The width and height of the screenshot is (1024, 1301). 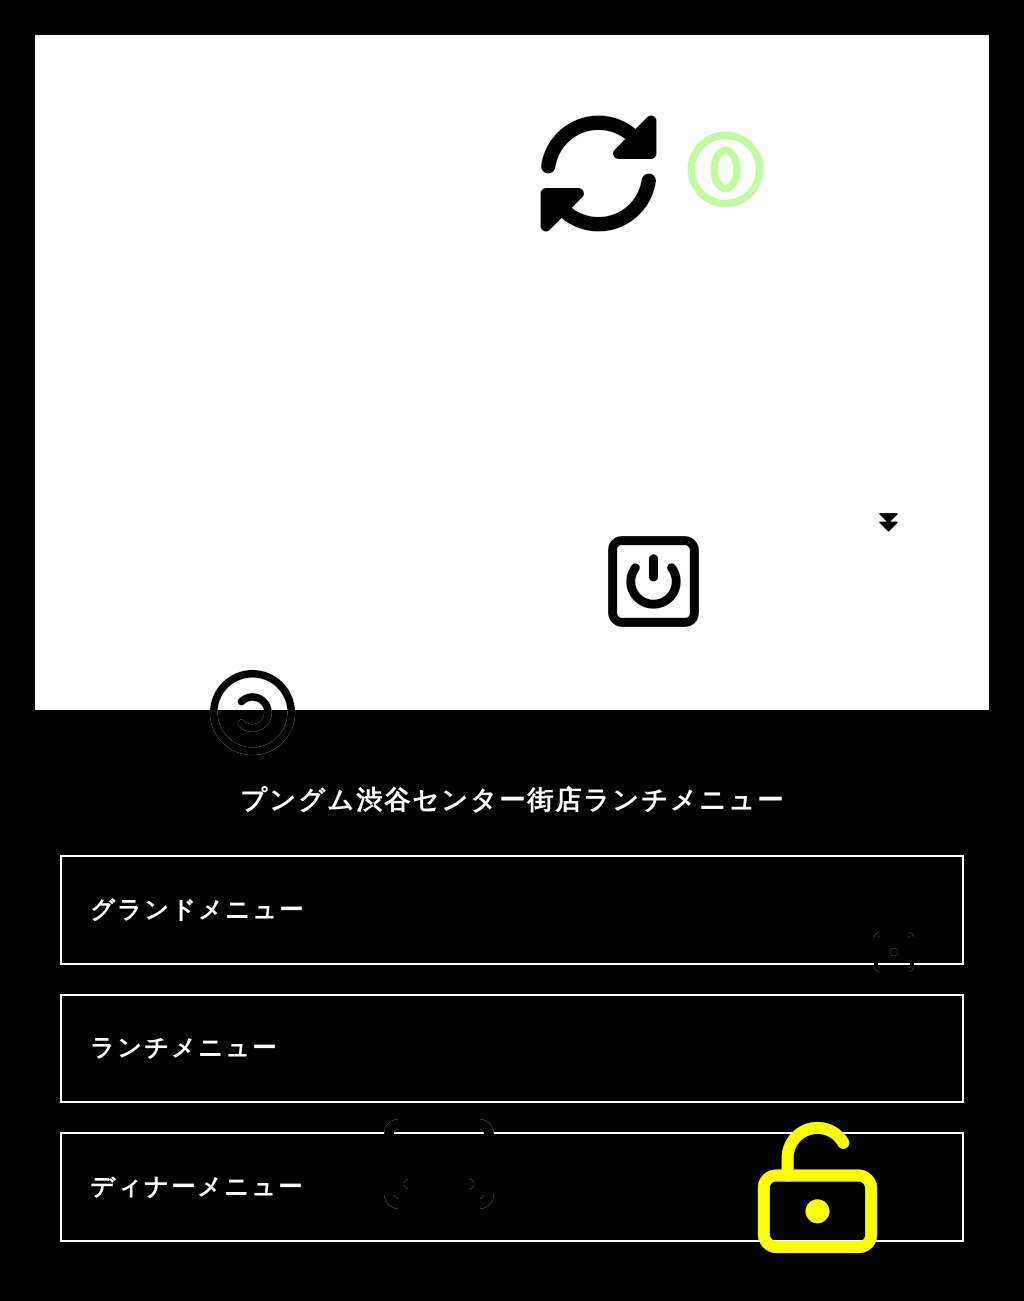 What do you see at coordinates (888, 521) in the screenshot?
I see `expand all sections or content` at bounding box center [888, 521].